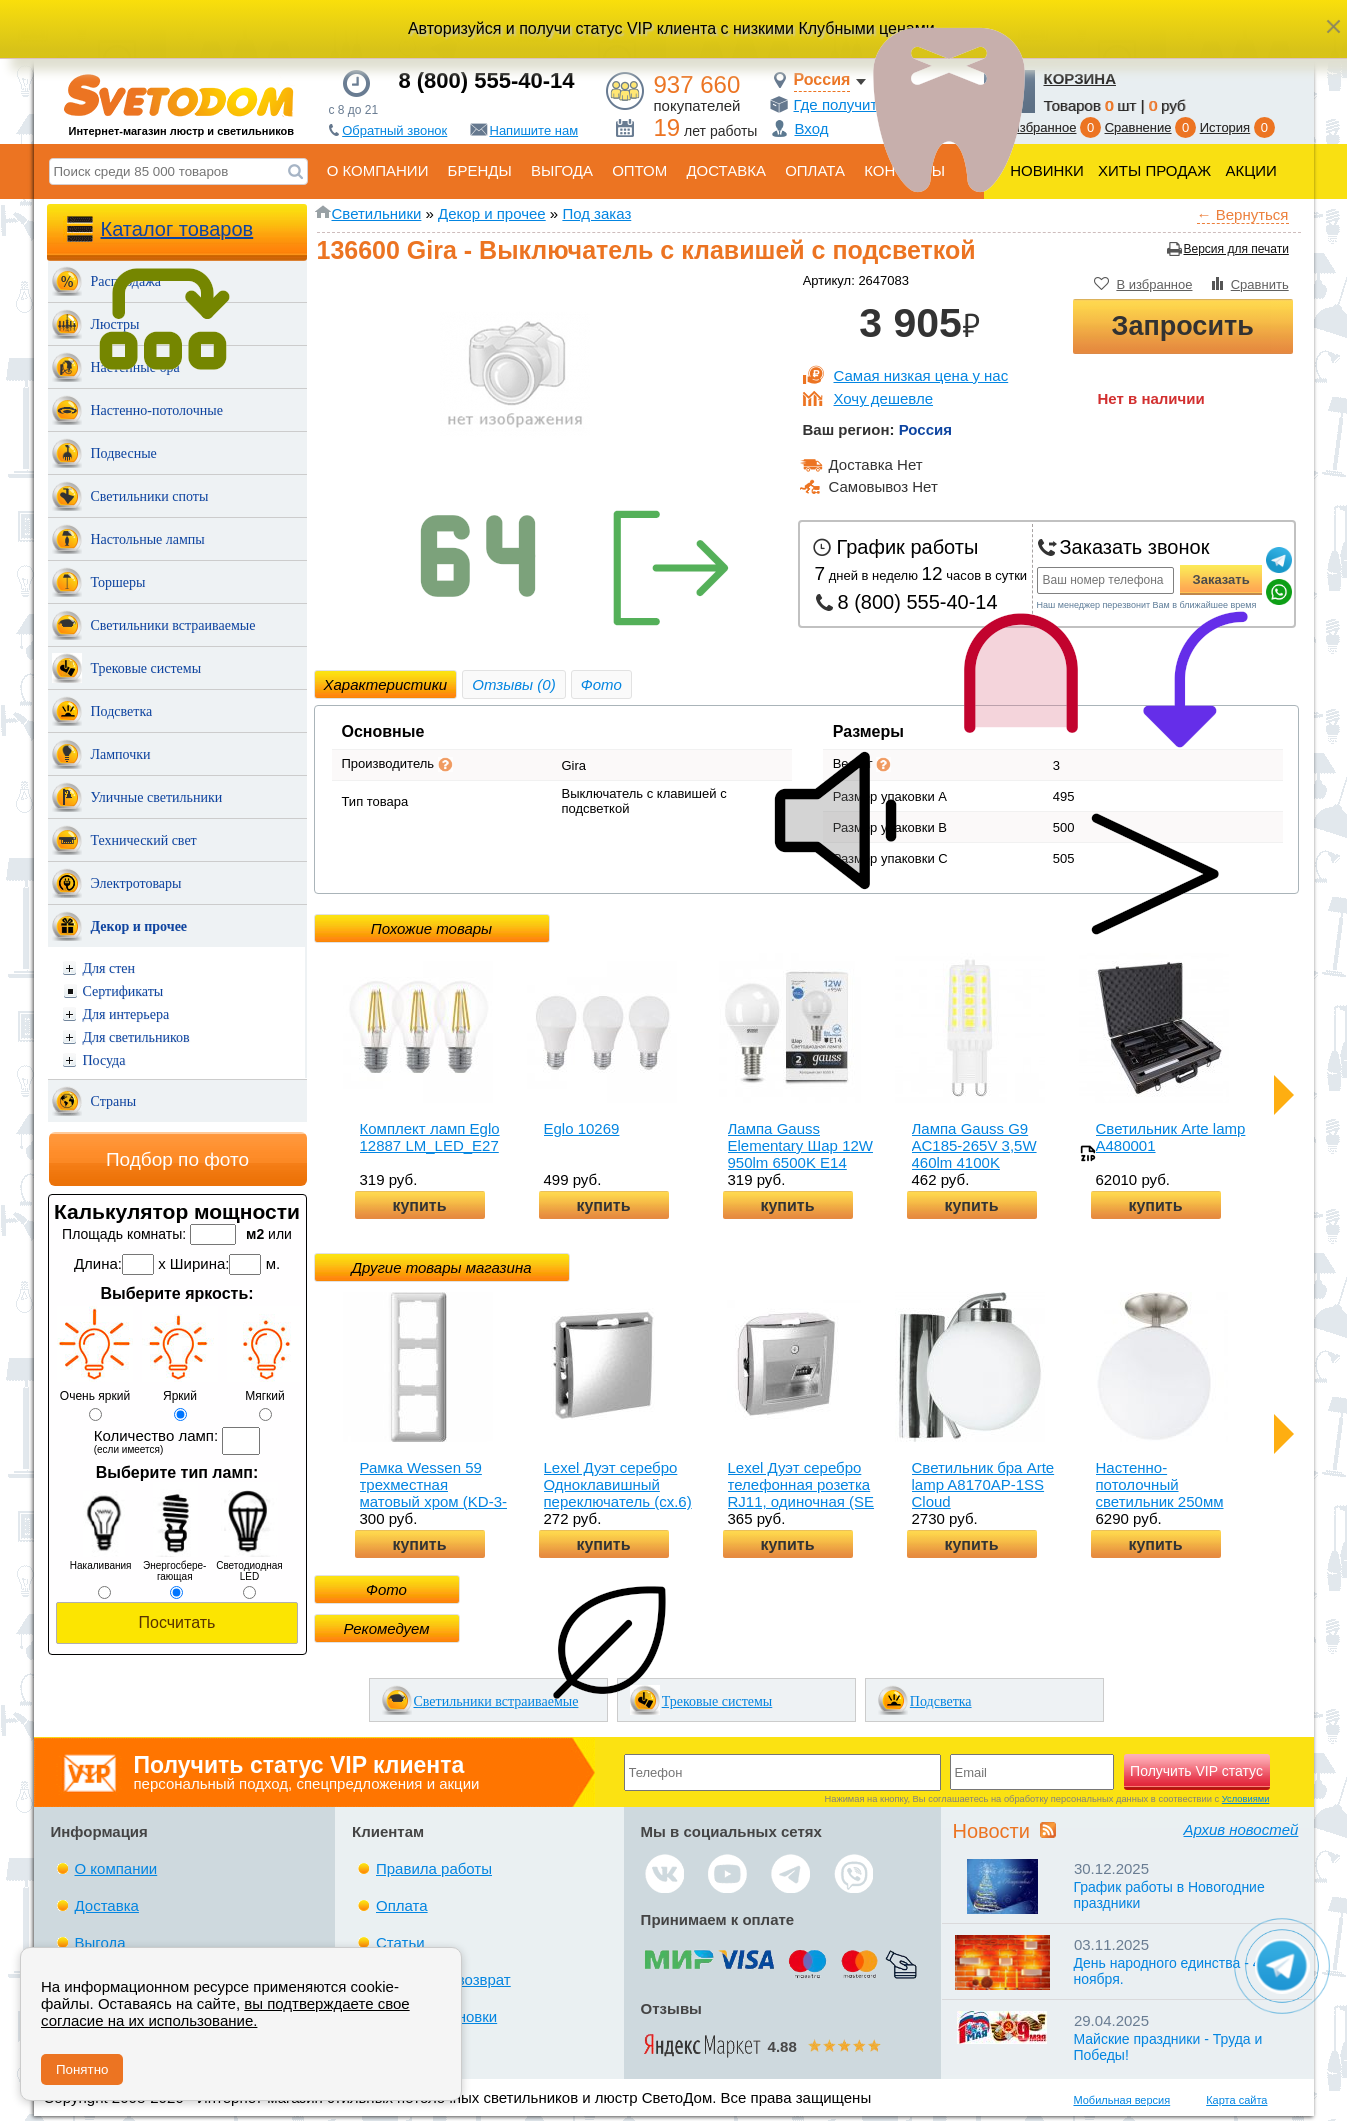 This screenshot has height=2121, width=1347. I want to click on represents set intersection in data operations, so click(1021, 676).